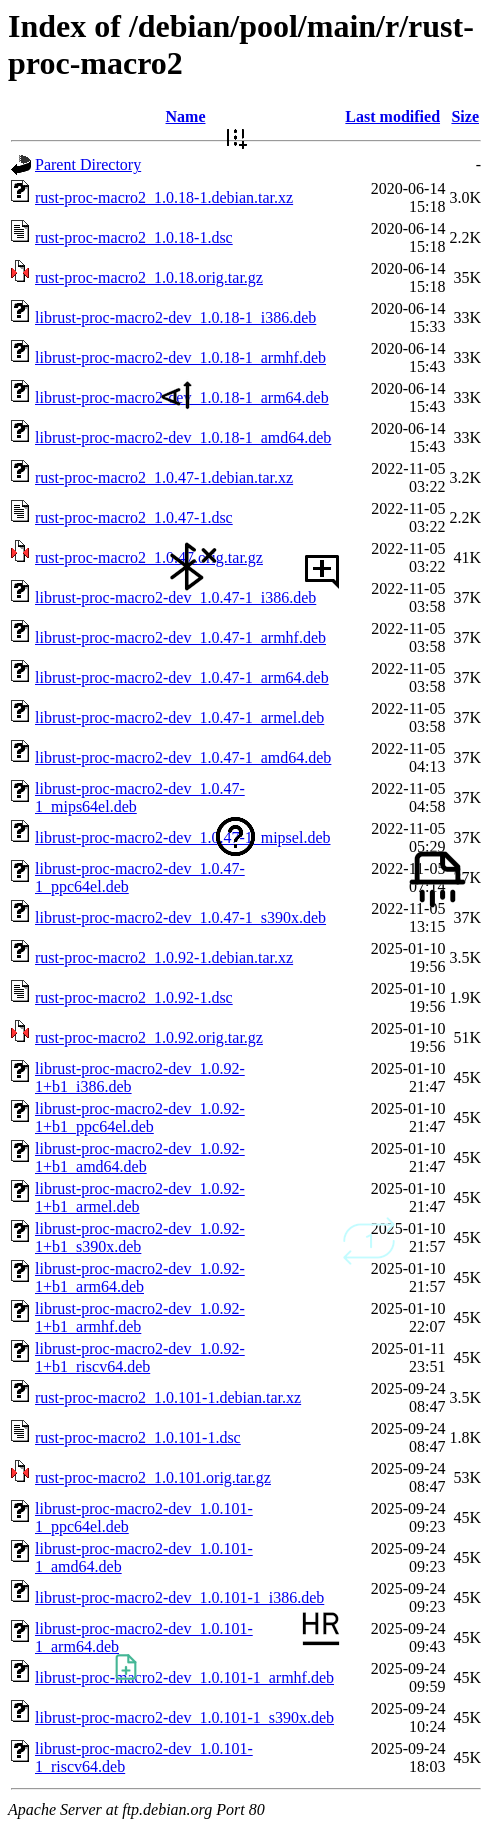 The image size is (492, 1827). I want to click on repeat current track once, so click(369, 1241).